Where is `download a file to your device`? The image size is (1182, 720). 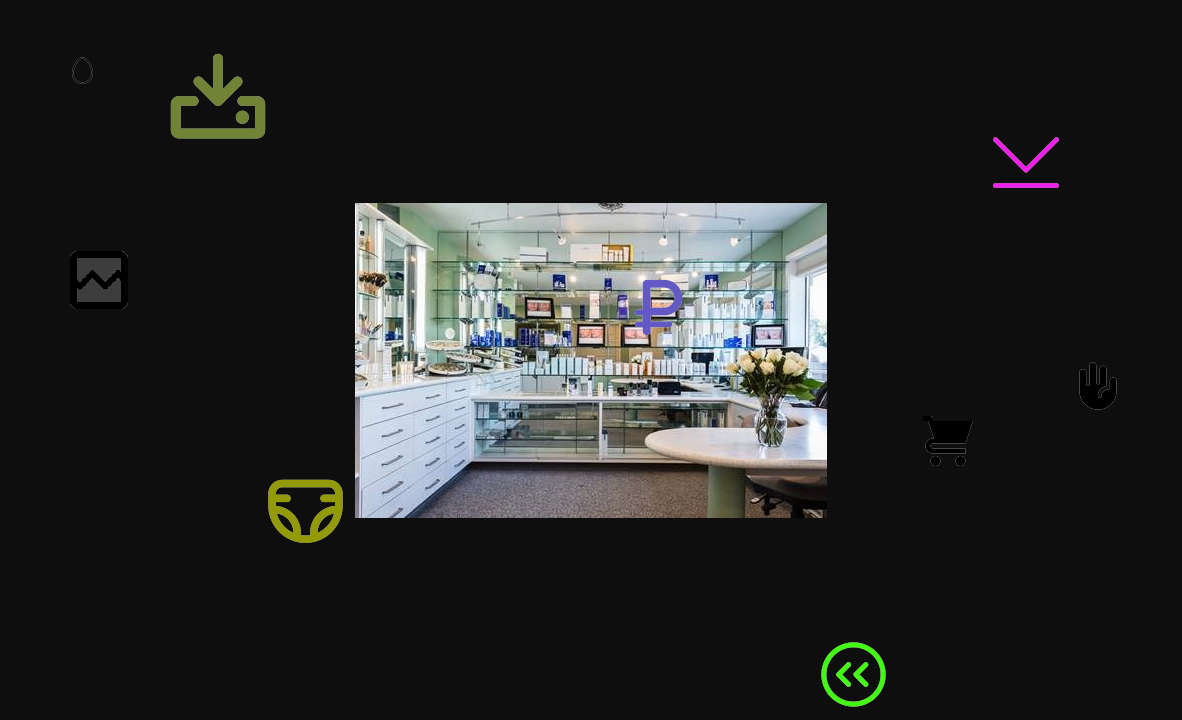
download a file to your device is located at coordinates (218, 101).